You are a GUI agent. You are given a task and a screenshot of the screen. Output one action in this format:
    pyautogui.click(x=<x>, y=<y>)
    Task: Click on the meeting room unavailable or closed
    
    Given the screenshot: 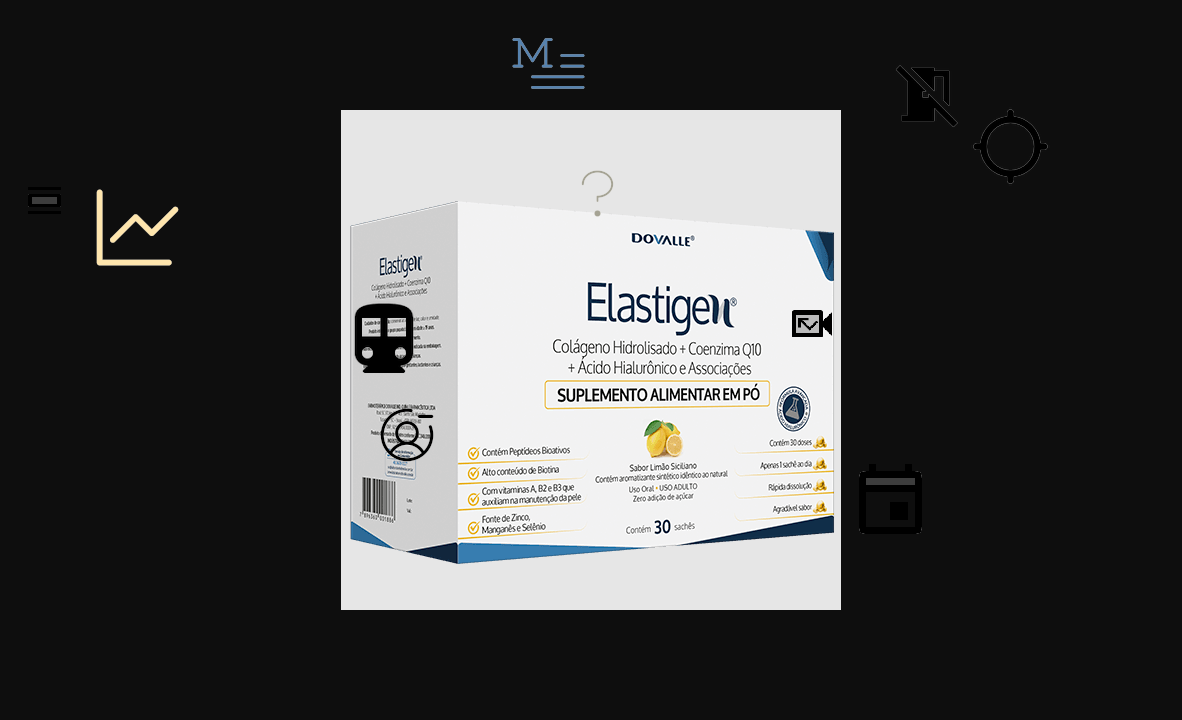 What is the action you would take?
    pyautogui.click(x=928, y=94)
    